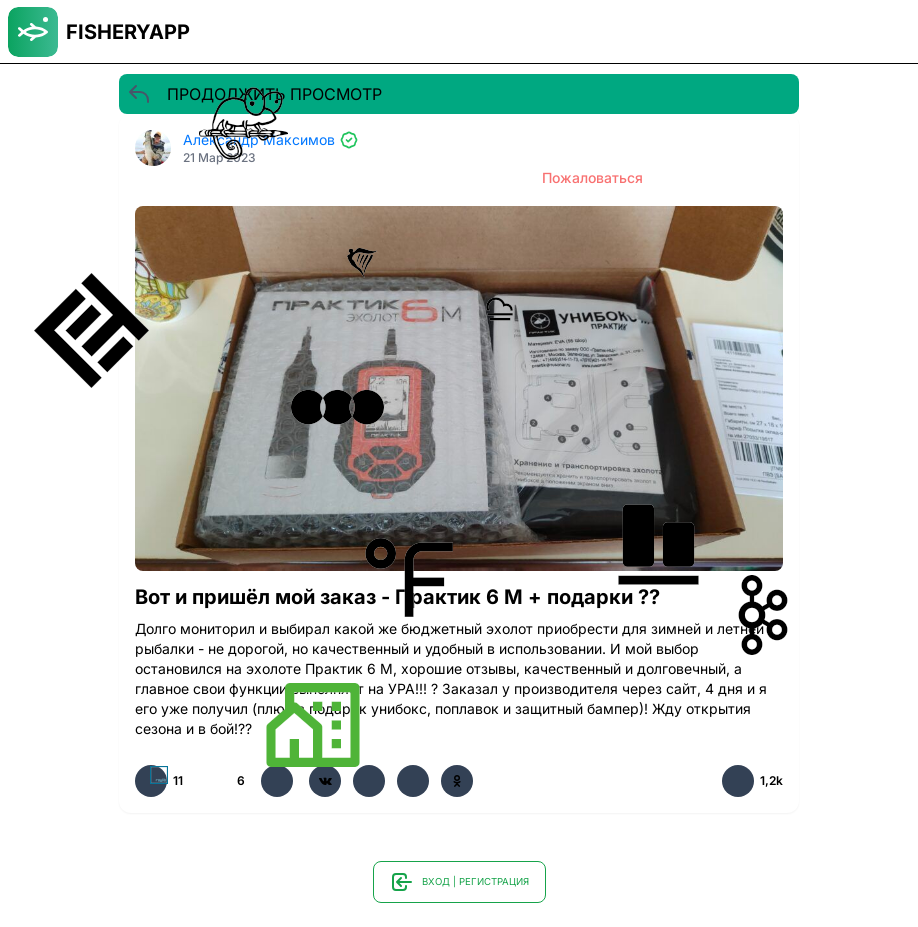 The width and height of the screenshot is (918, 927). I want to click on indicates foggy weather conditions, so click(499, 309).